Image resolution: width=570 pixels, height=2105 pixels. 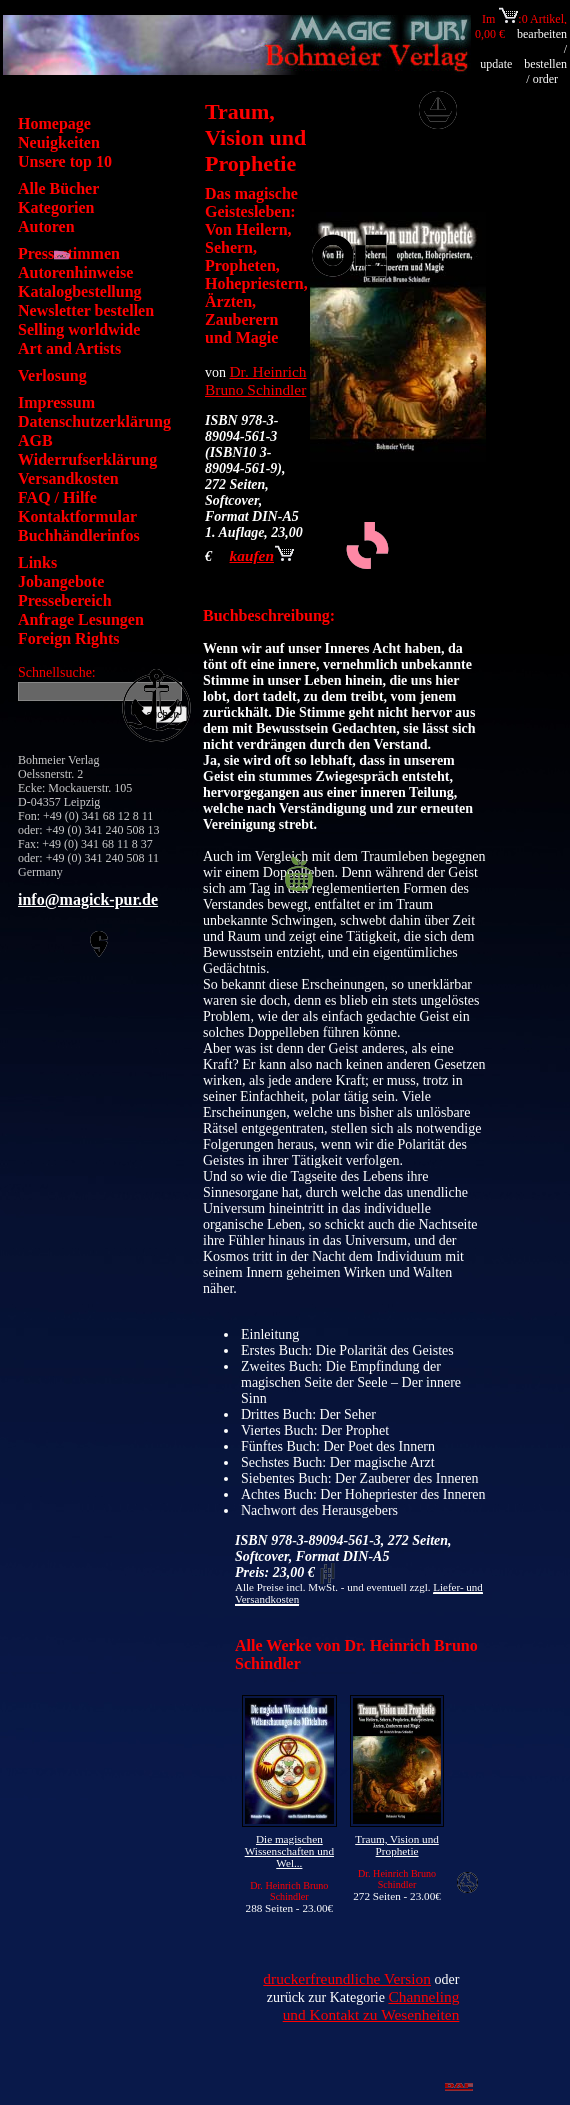 What do you see at coordinates (459, 2087) in the screenshot?
I see `DAF Trucks company logo` at bounding box center [459, 2087].